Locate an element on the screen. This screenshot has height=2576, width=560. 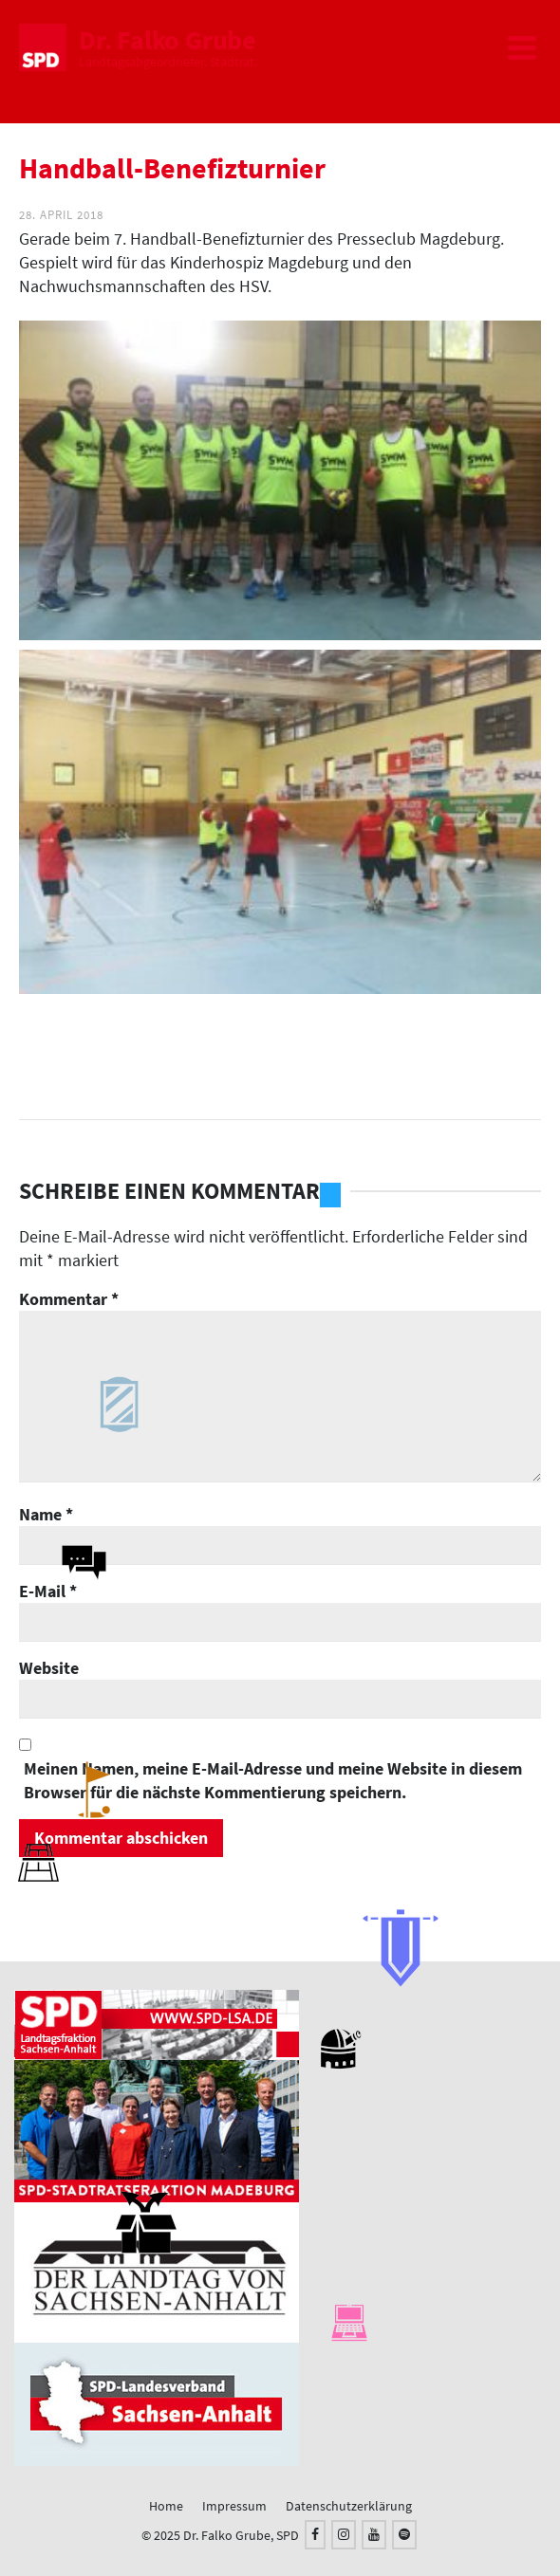
access golf or mini-golf game is located at coordinates (94, 1790).